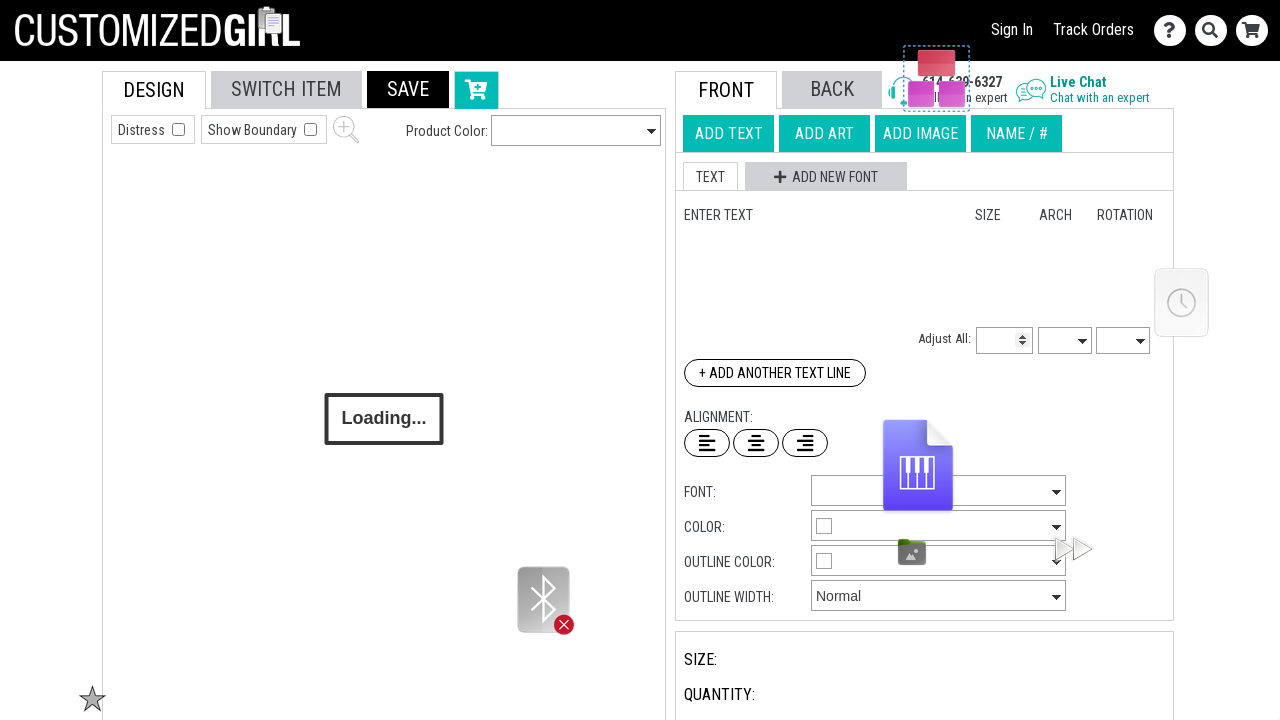  Describe the element at coordinates (918, 467) in the screenshot. I see `a midi audio file` at that location.